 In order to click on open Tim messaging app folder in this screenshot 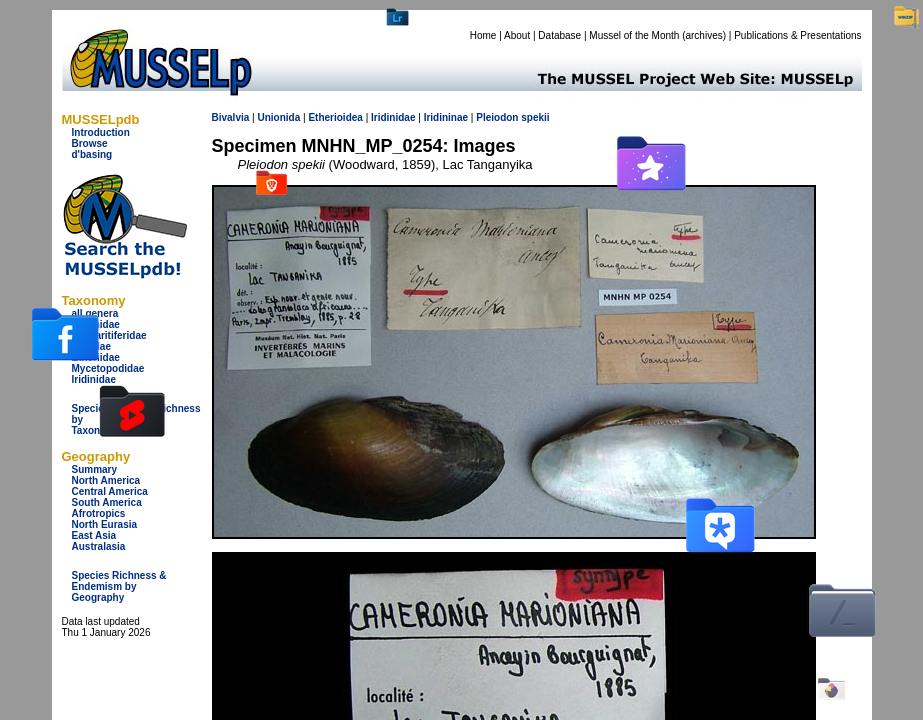, I will do `click(720, 527)`.